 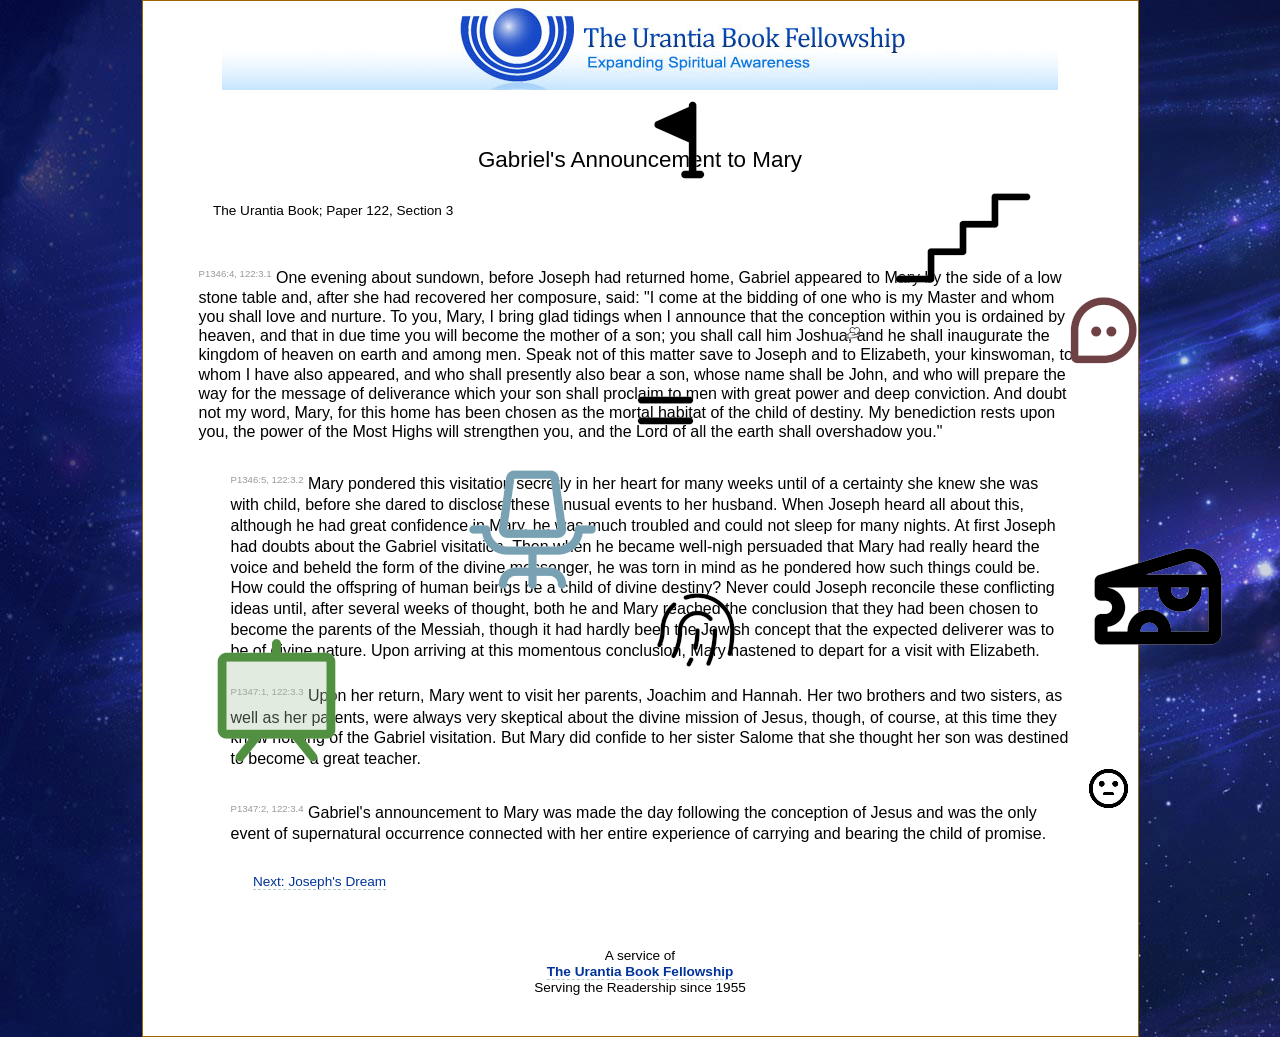 I want to click on open chat or messaging, so click(x=1102, y=331).